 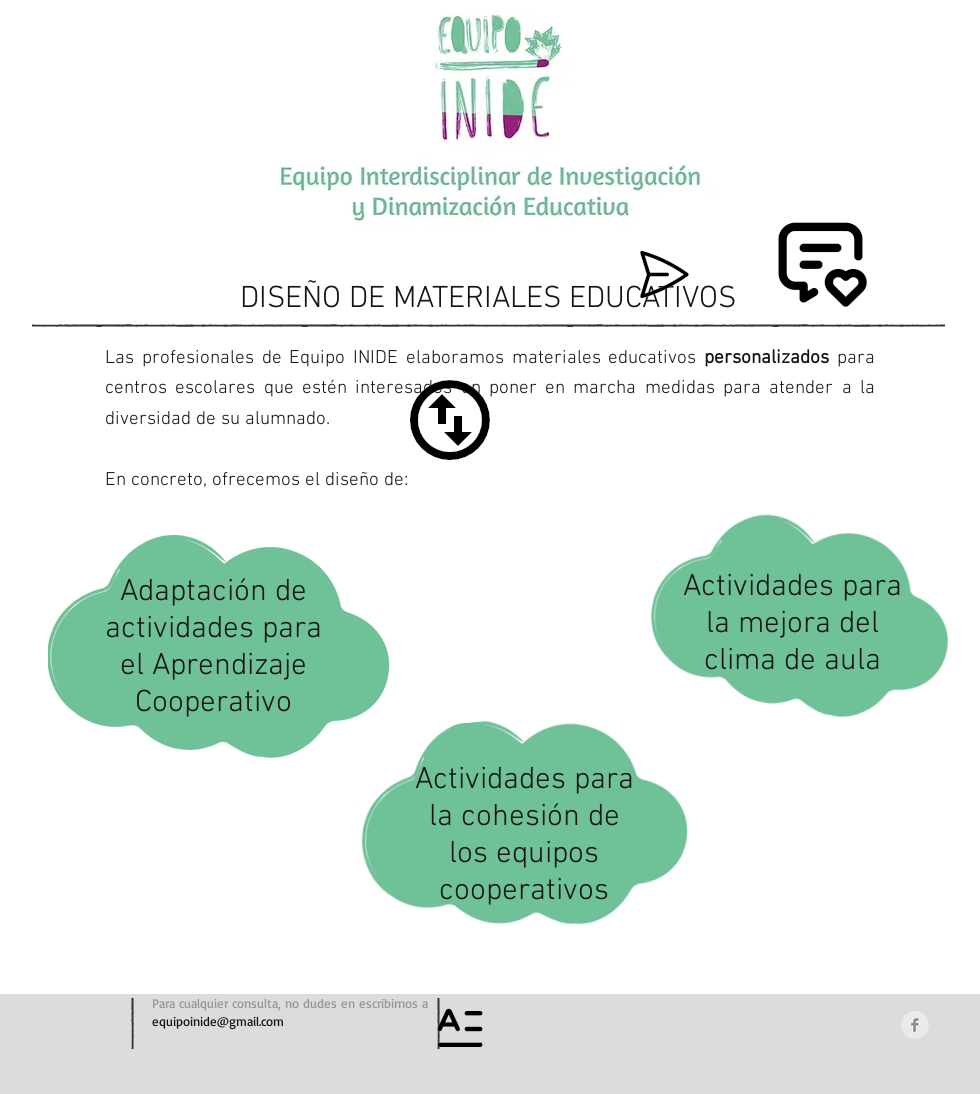 I want to click on send a message, so click(x=663, y=274).